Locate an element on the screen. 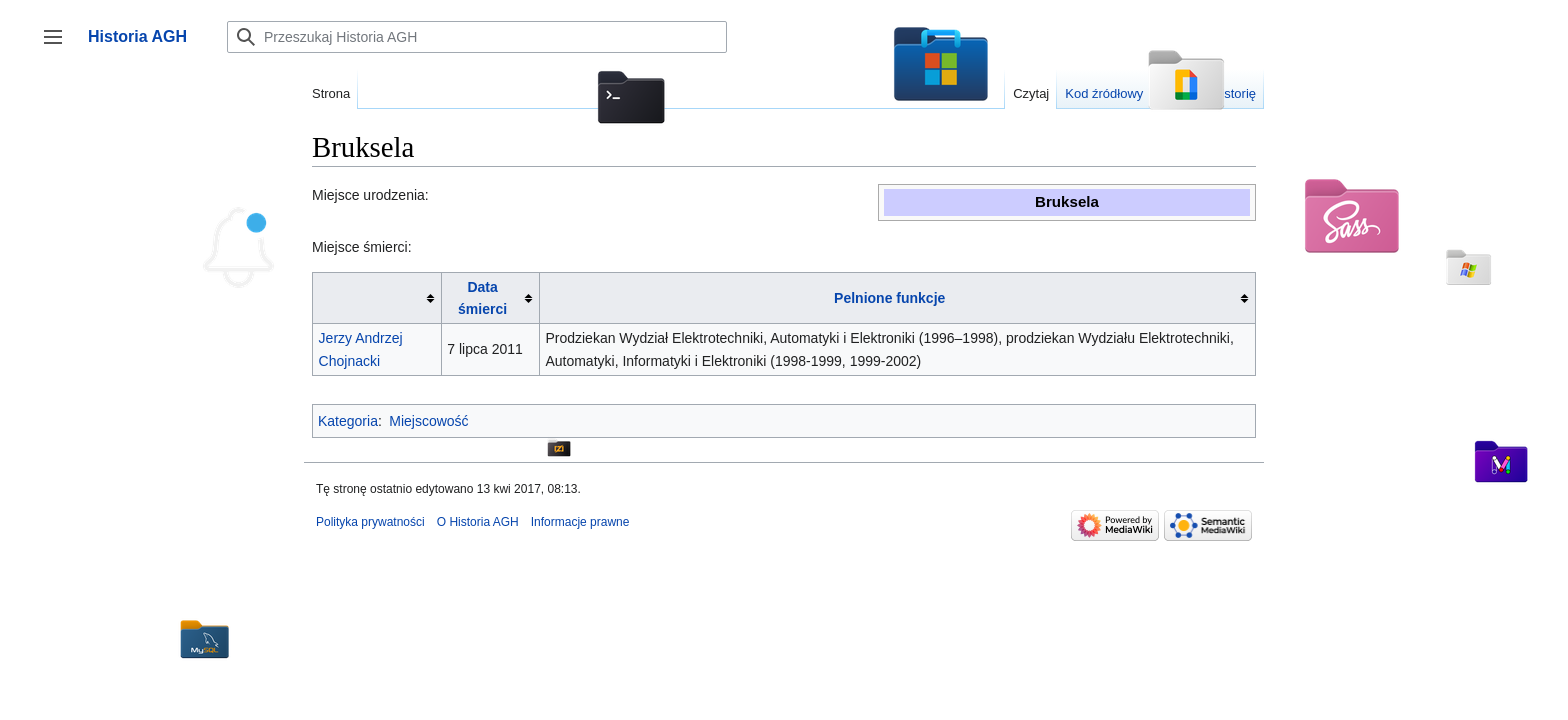 Image resolution: width=1568 pixels, height=720 pixels. open wondershare mockitt project files is located at coordinates (1501, 463).